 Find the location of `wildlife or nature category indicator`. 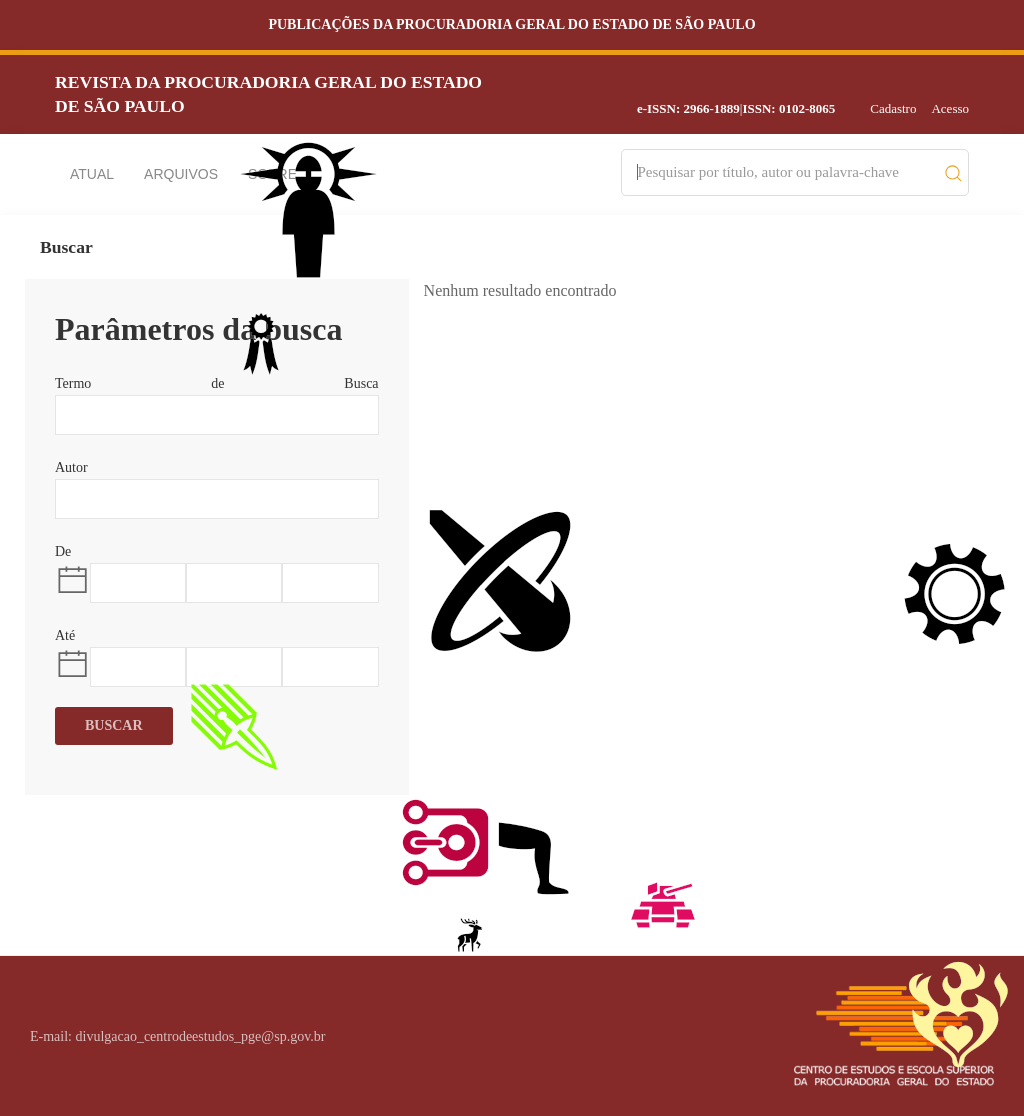

wildlife or nature category indicator is located at coordinates (470, 935).